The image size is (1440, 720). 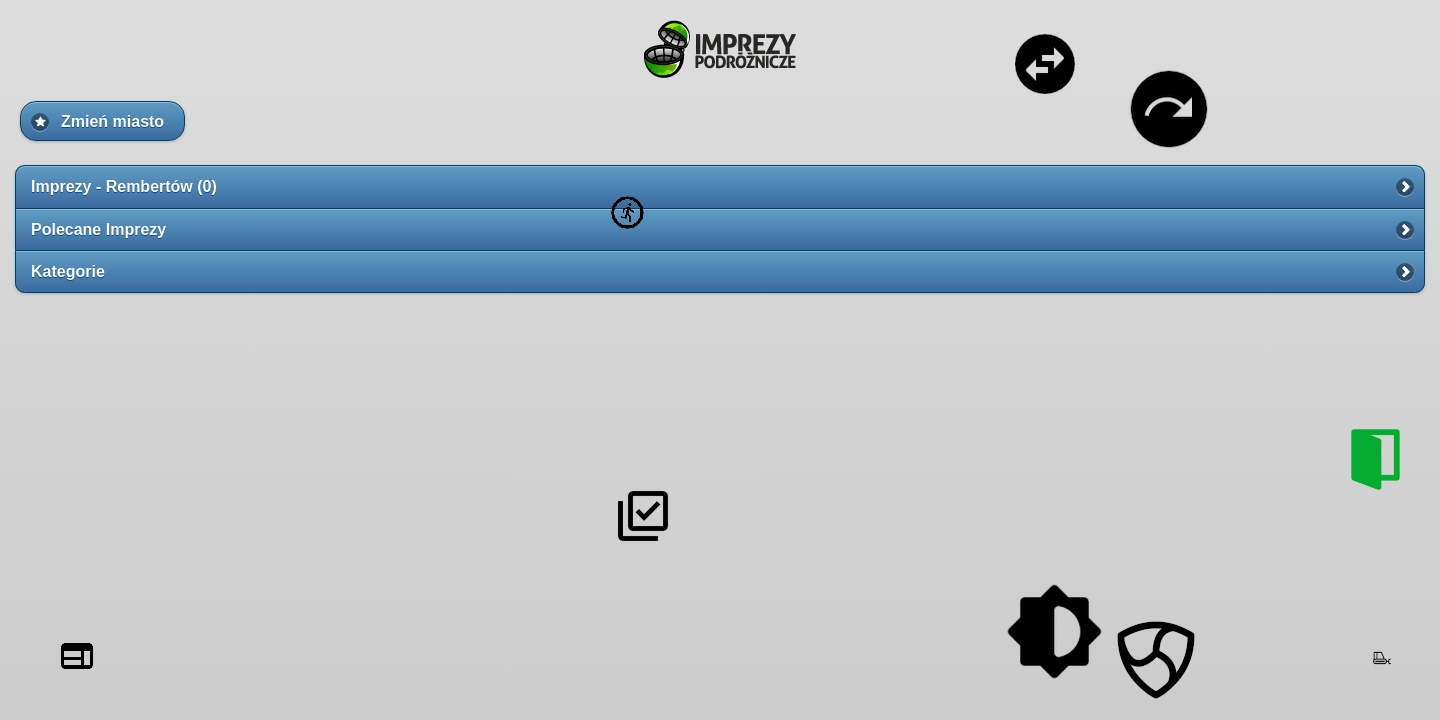 What do you see at coordinates (1375, 456) in the screenshot?
I see `switch to dual-screen or split-view mode` at bounding box center [1375, 456].